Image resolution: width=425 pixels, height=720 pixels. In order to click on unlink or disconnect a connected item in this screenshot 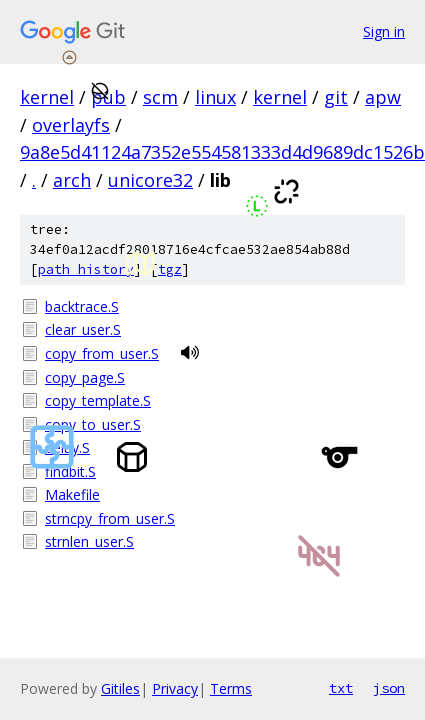, I will do `click(286, 191)`.